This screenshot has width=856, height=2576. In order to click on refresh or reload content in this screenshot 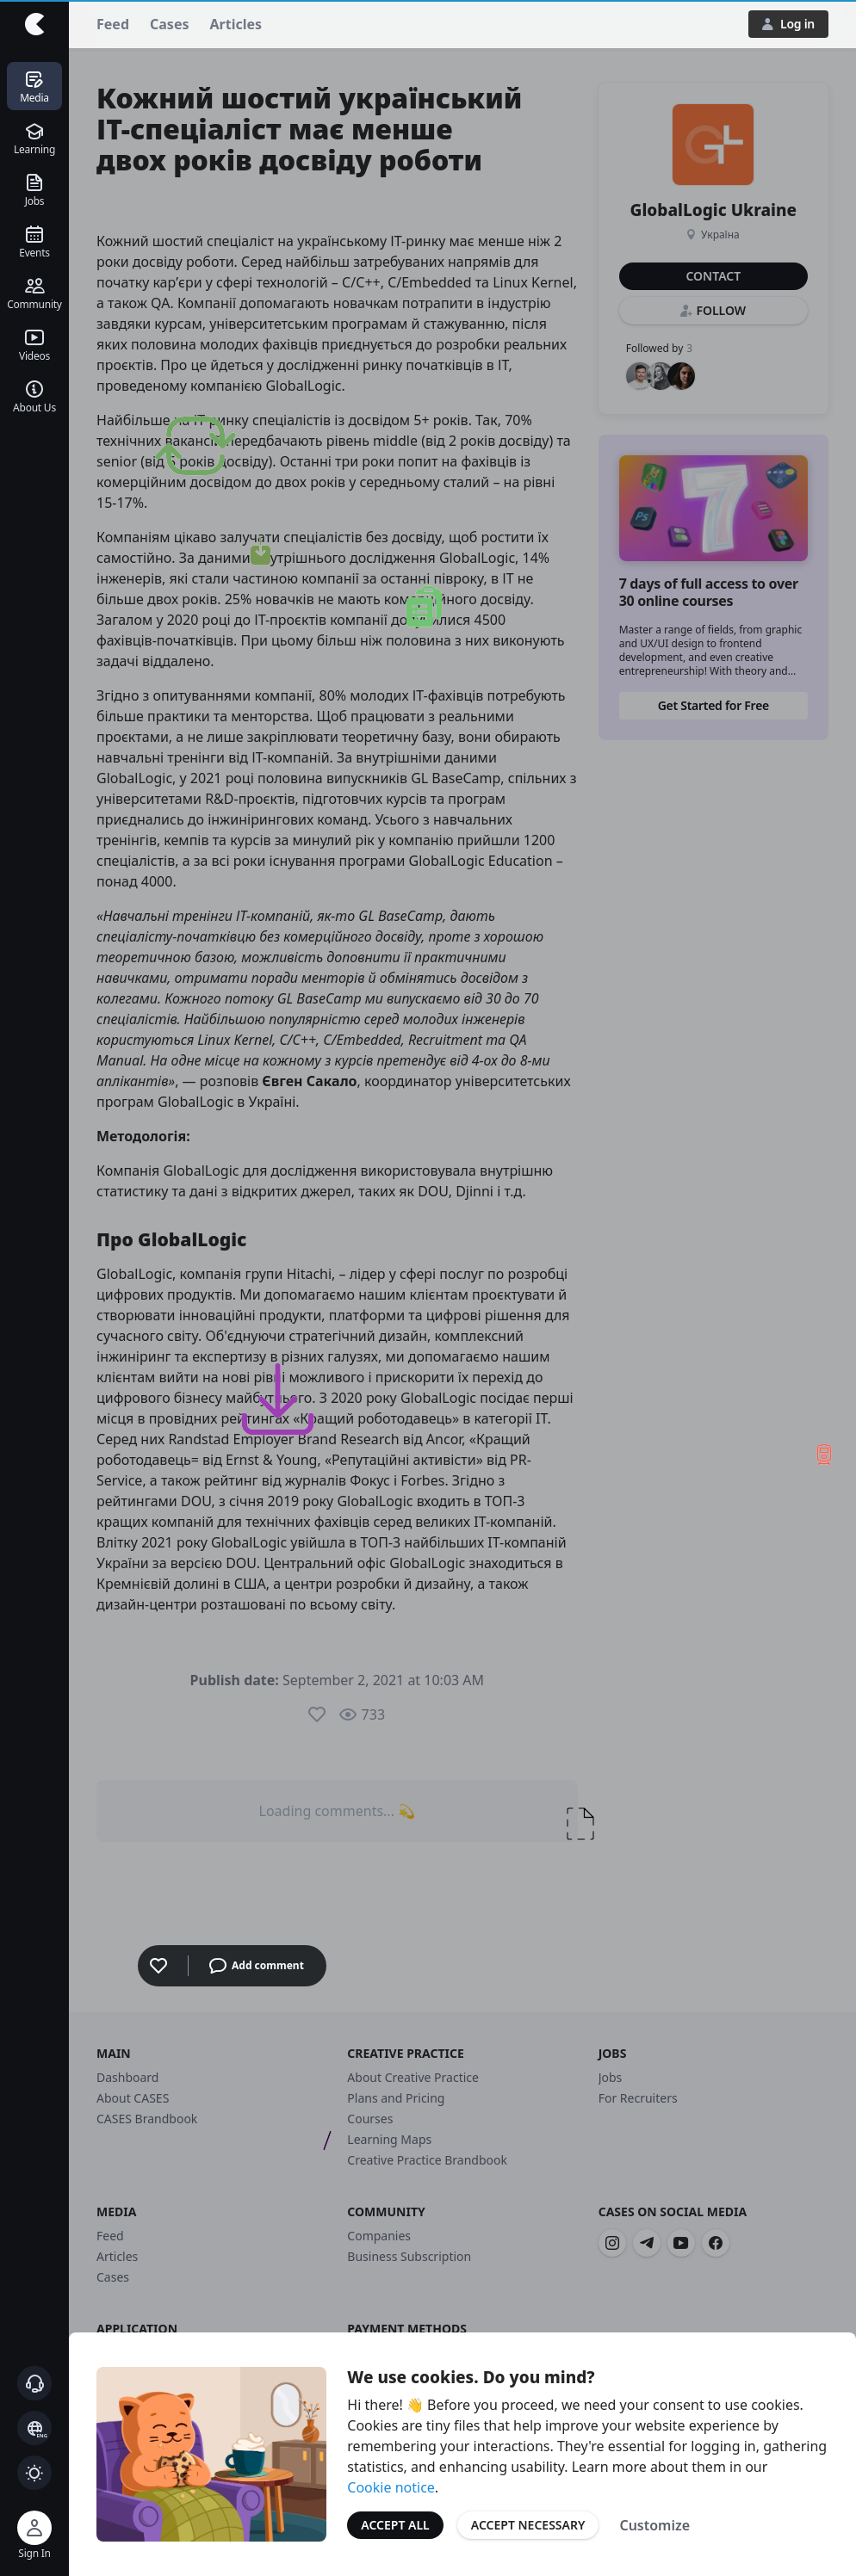, I will do `click(195, 446)`.